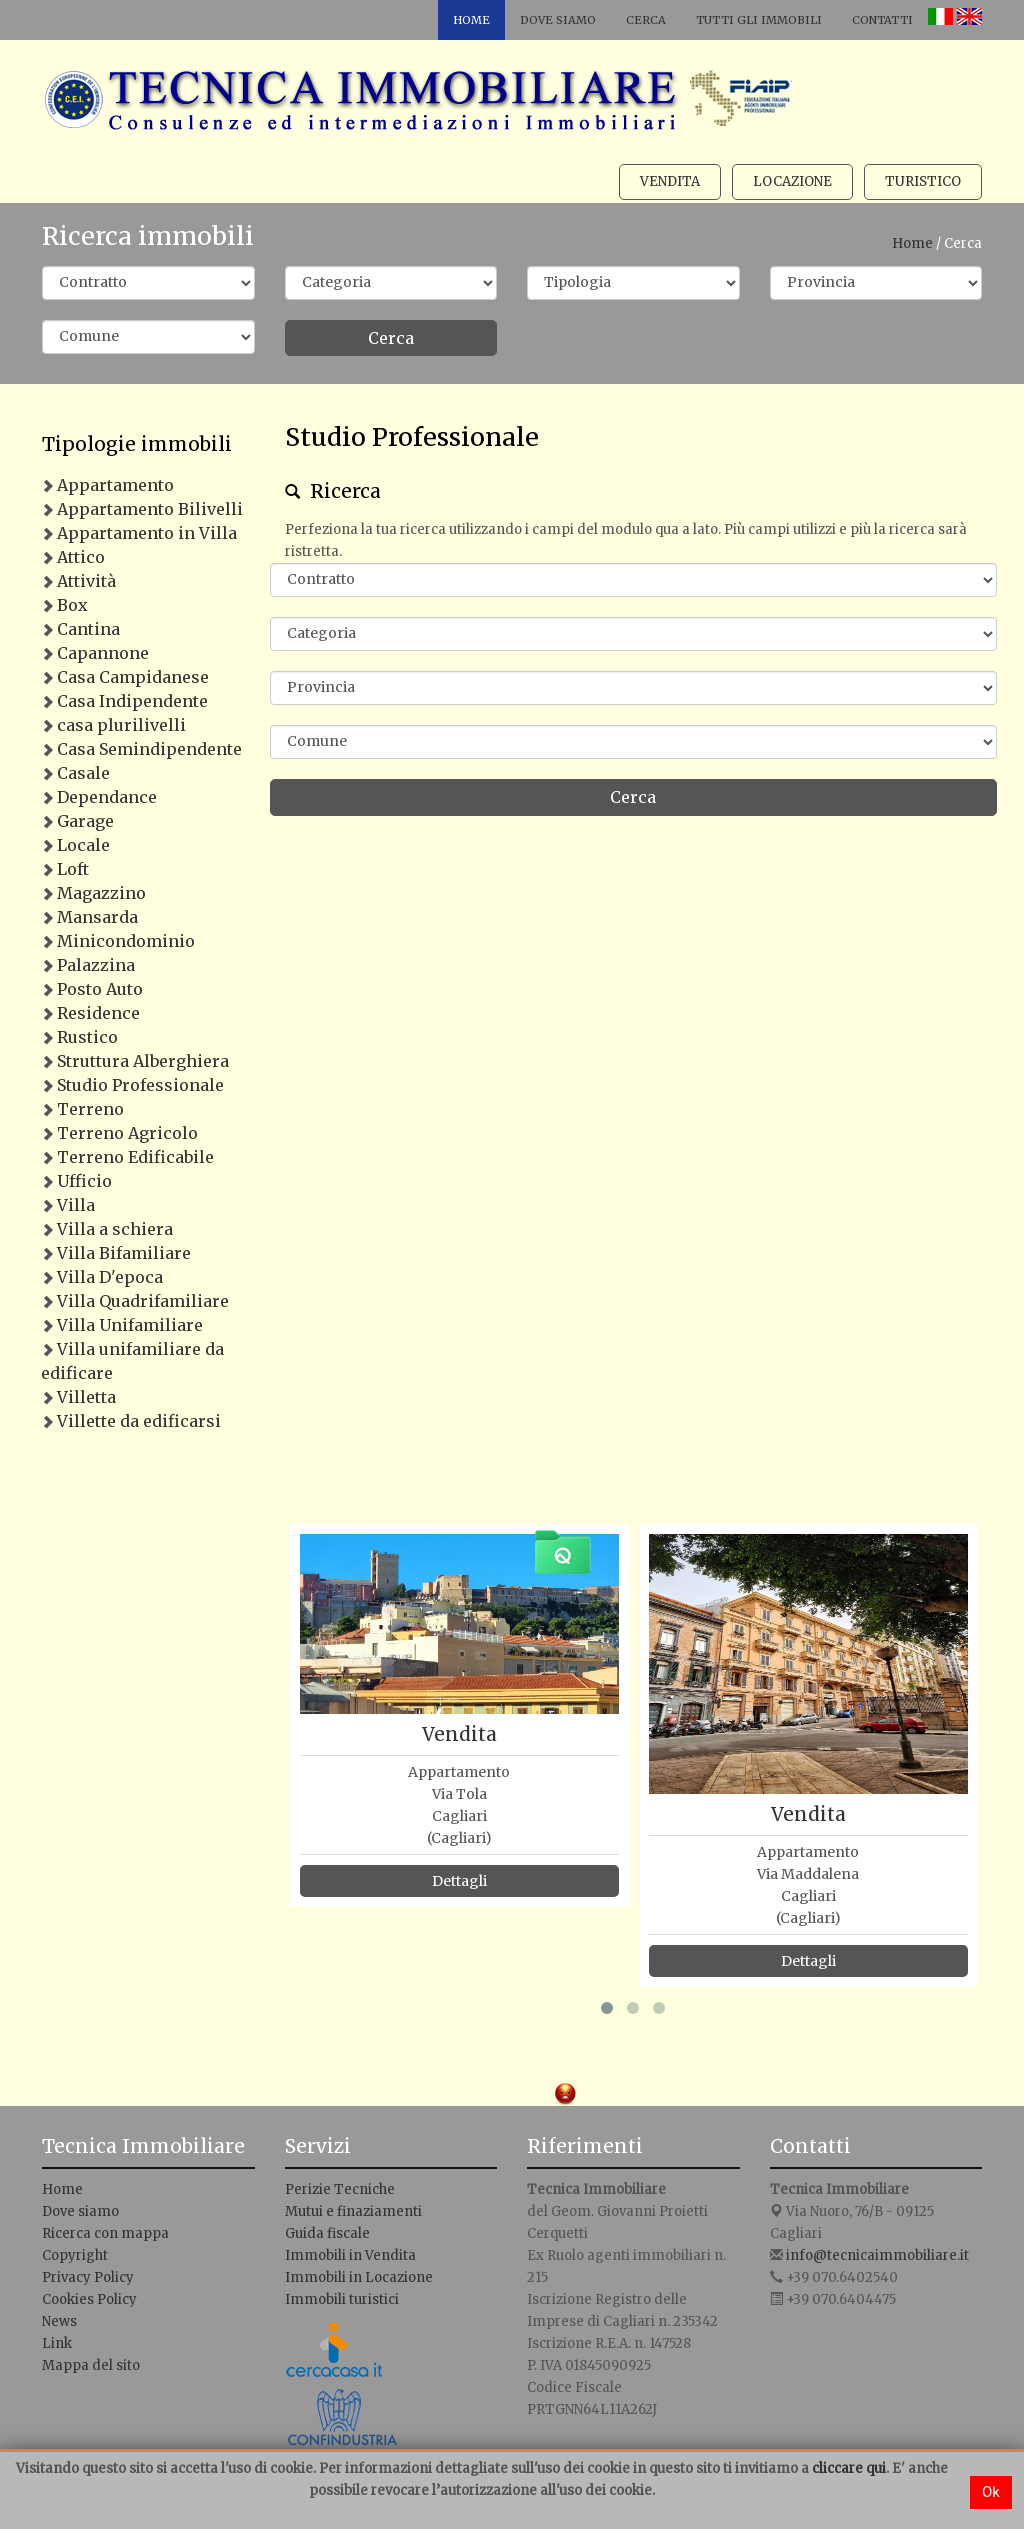 The height and width of the screenshot is (2529, 1024). Describe the element at coordinates (562, 1553) in the screenshot. I see `open android 10 system folder` at that location.